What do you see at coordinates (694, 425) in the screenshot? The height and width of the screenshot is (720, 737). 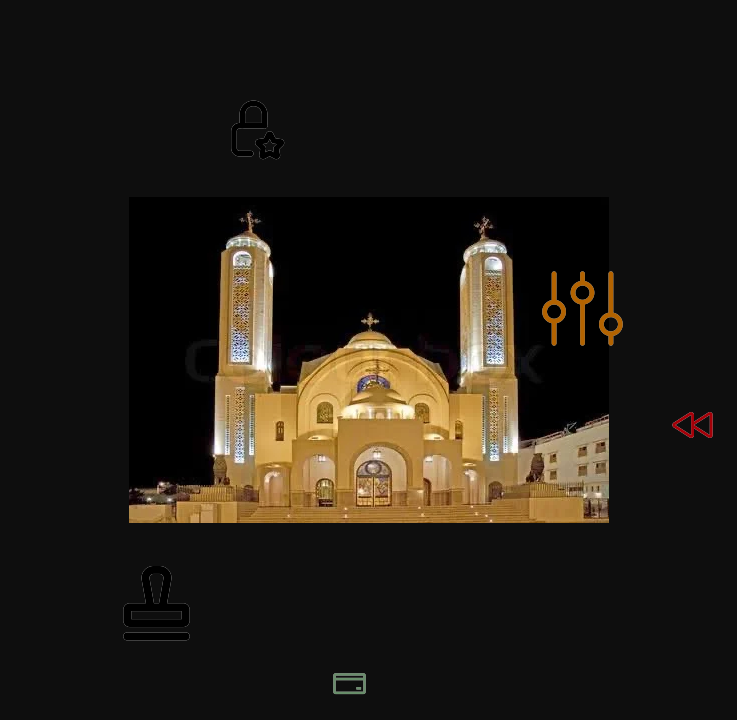 I see `rewind media or skip backward` at bounding box center [694, 425].